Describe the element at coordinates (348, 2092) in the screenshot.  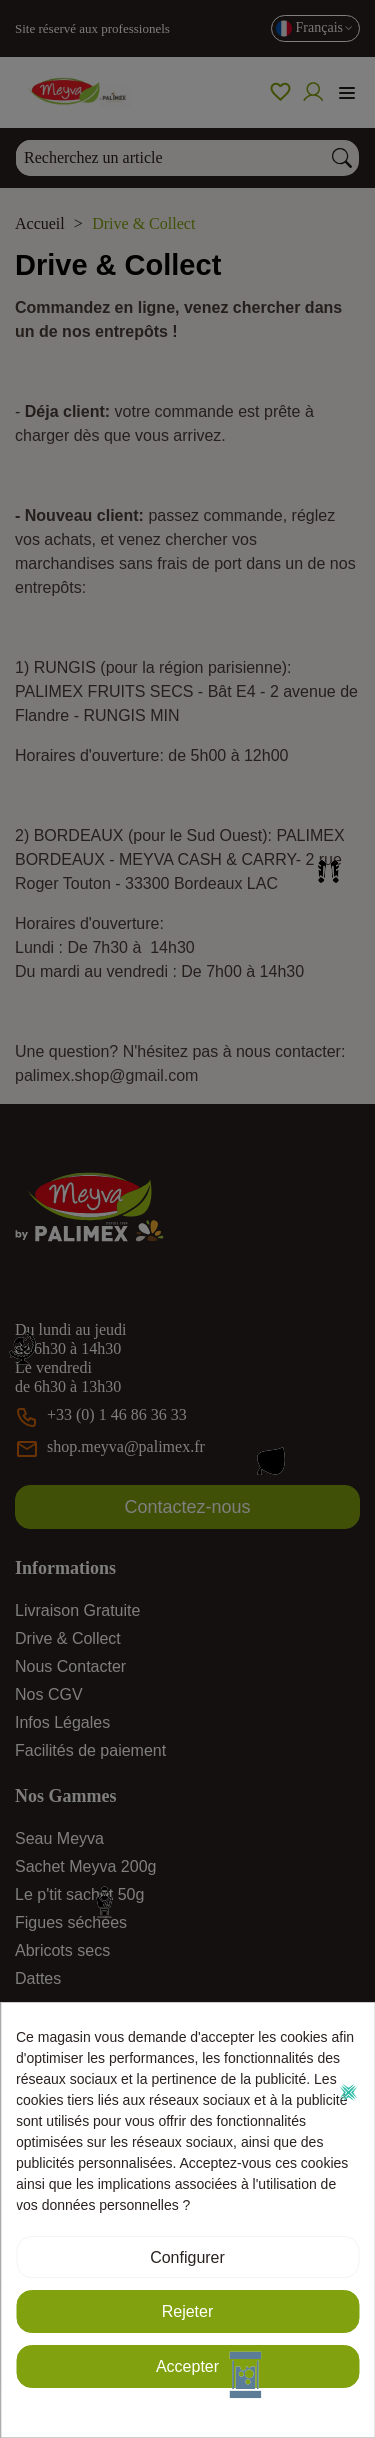
I see `a decorative cross or star emblem for game UI` at that location.